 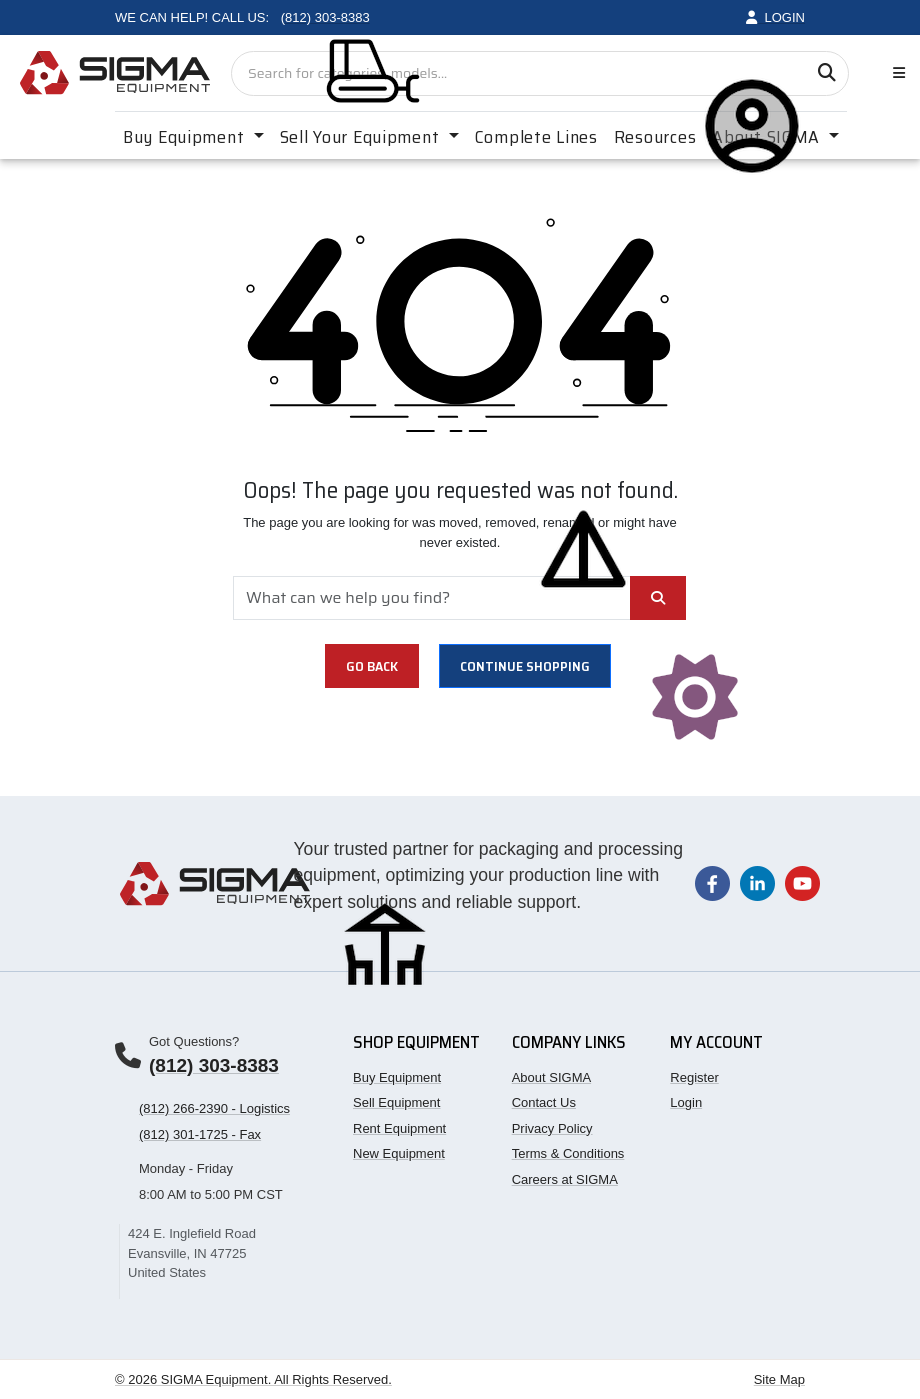 What do you see at coordinates (752, 126) in the screenshot?
I see `access your account or profile settings` at bounding box center [752, 126].